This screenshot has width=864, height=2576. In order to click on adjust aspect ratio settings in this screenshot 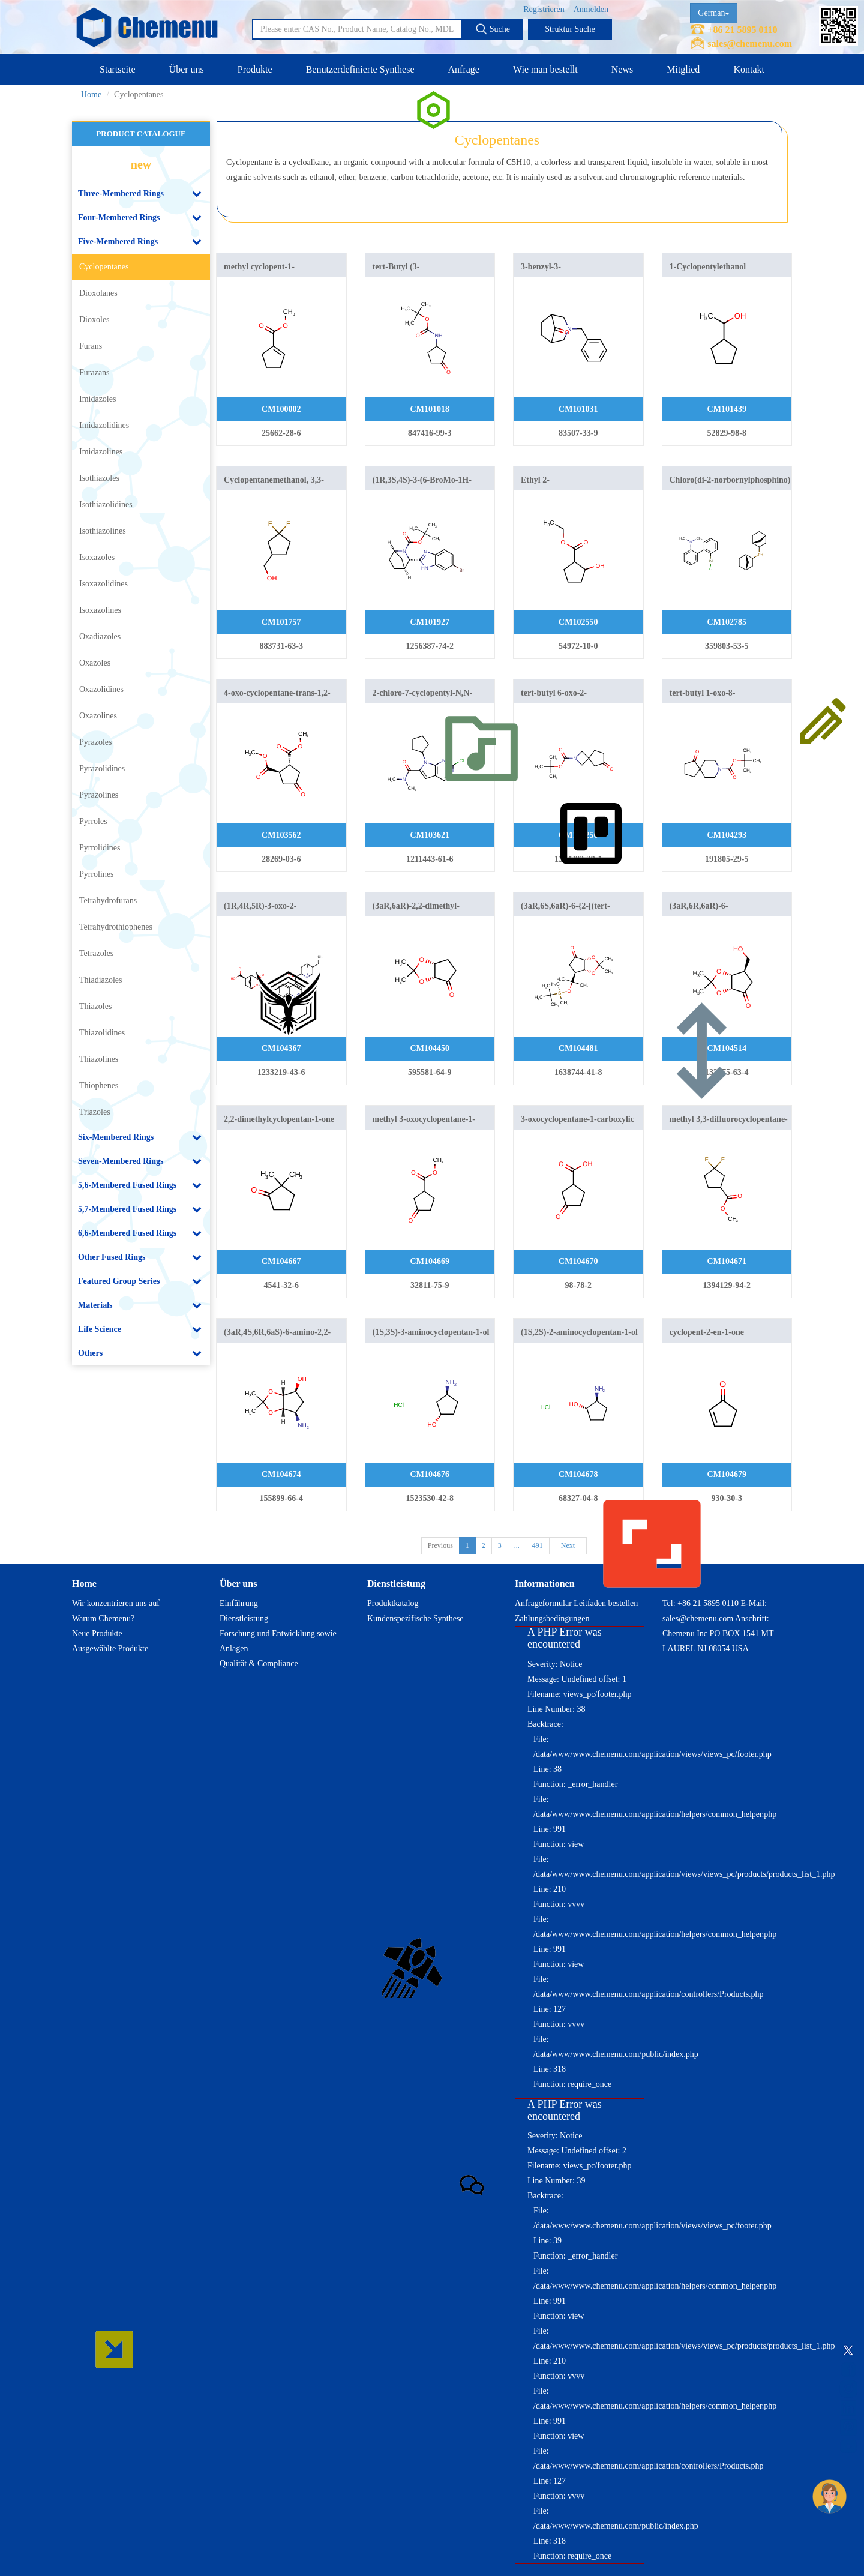, I will do `click(652, 1544)`.